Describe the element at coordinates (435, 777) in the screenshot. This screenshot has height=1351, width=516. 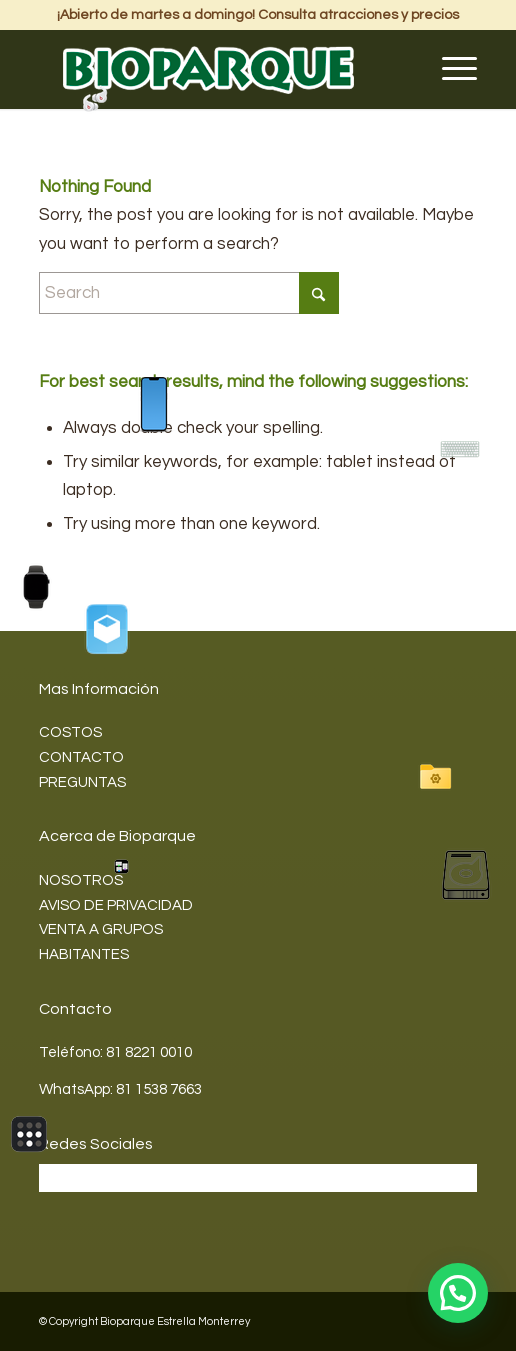
I see `open folder settings or configuration options` at that location.